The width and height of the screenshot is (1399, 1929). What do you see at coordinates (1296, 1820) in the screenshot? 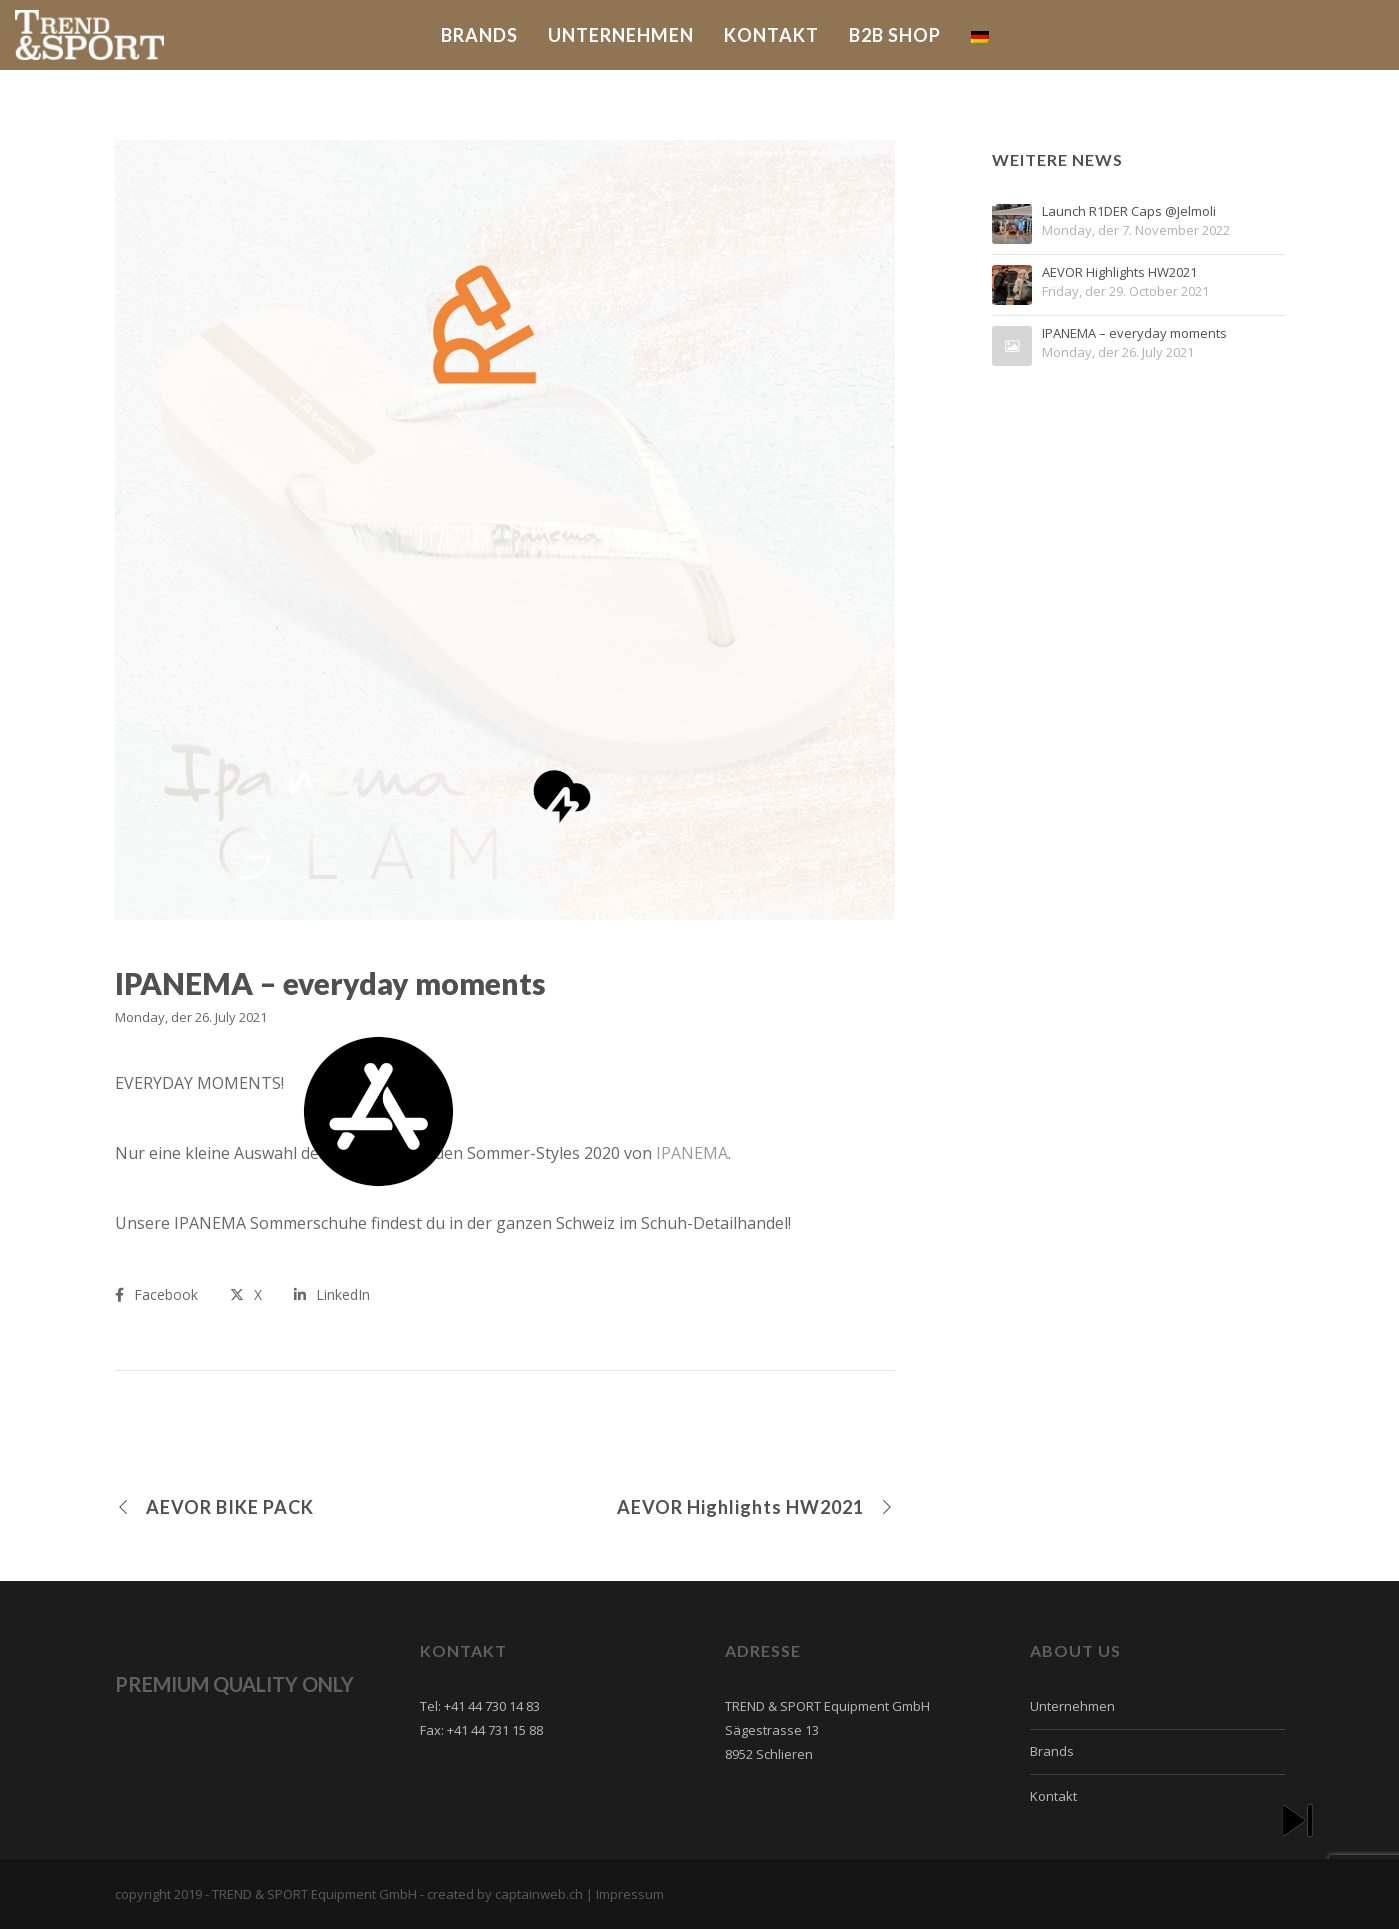
I see `skip to the next track` at bounding box center [1296, 1820].